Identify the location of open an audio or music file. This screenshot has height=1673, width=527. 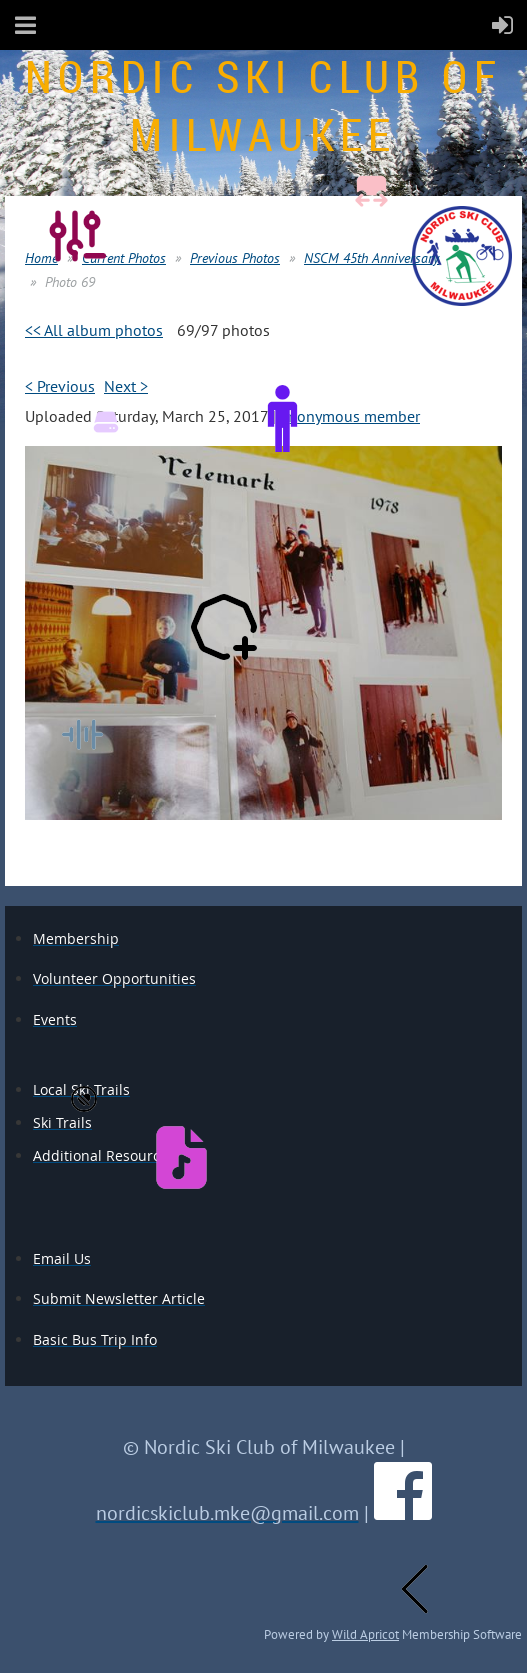
(181, 1157).